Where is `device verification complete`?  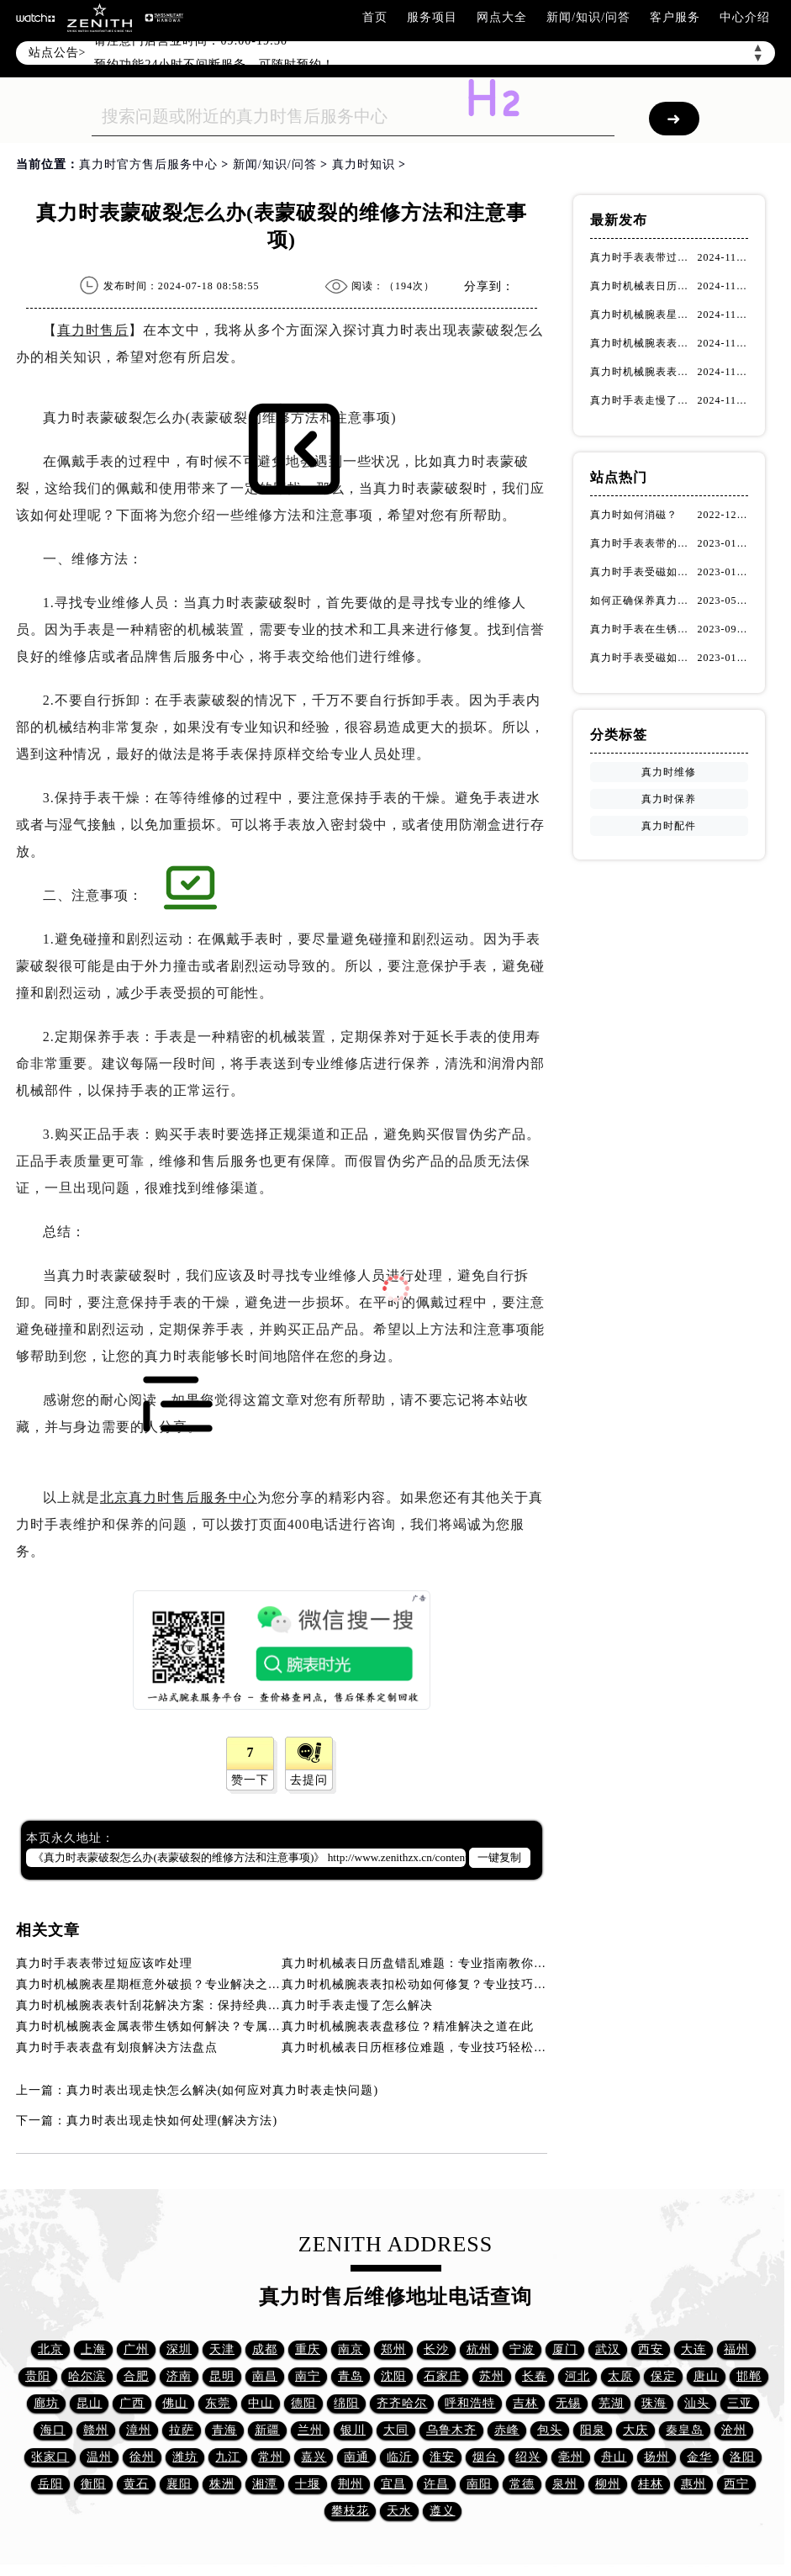
device verification complete is located at coordinates (190, 887).